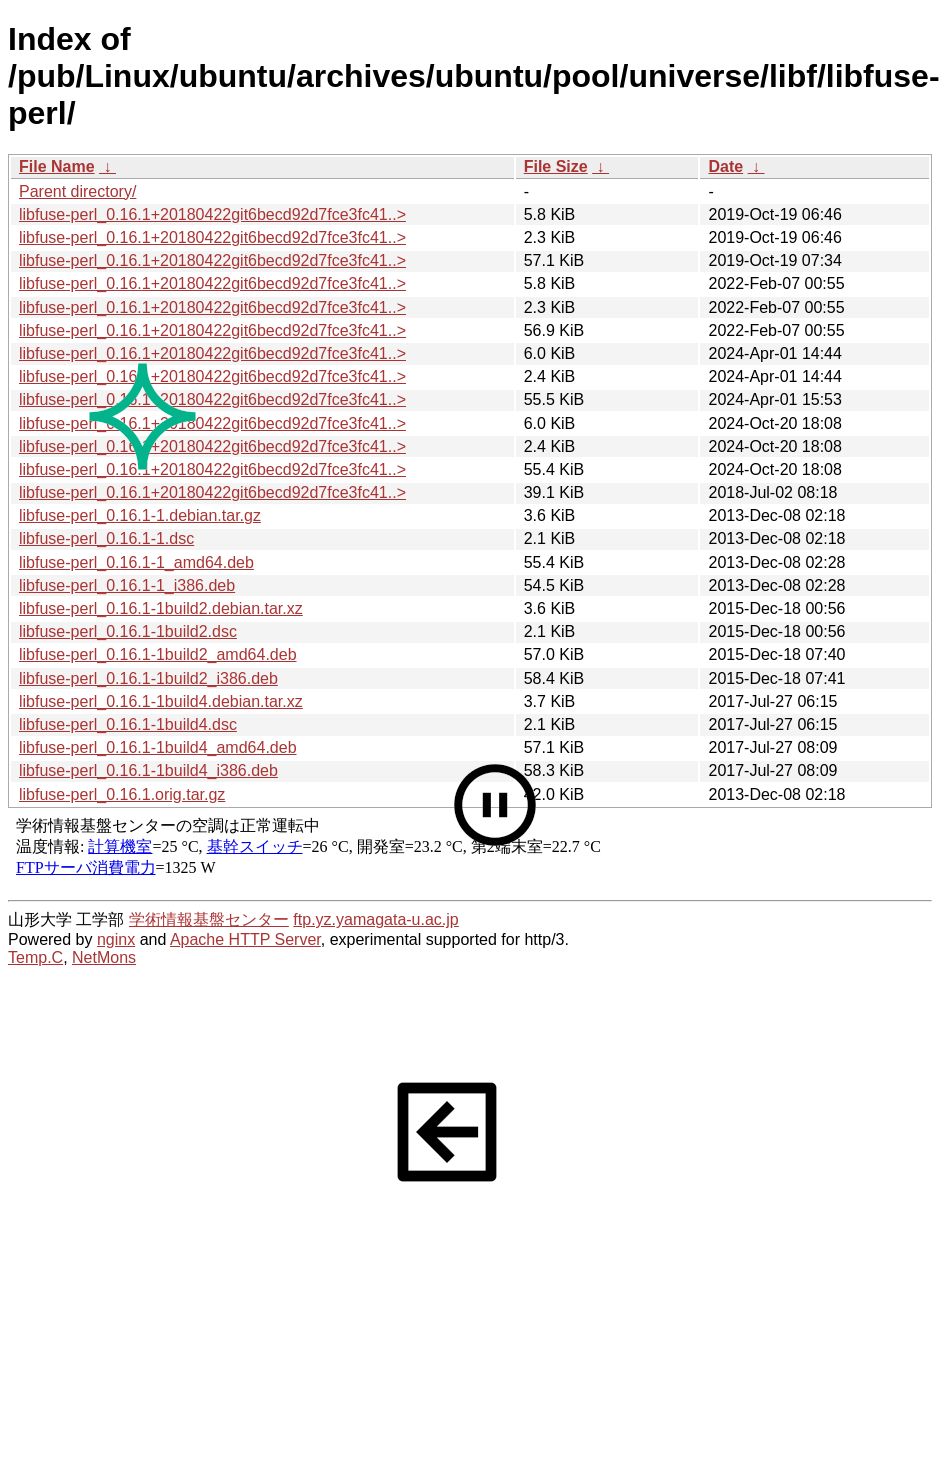 This screenshot has width=940, height=1461. Describe the element at coordinates (447, 1132) in the screenshot. I see `go back to the previous screen` at that location.